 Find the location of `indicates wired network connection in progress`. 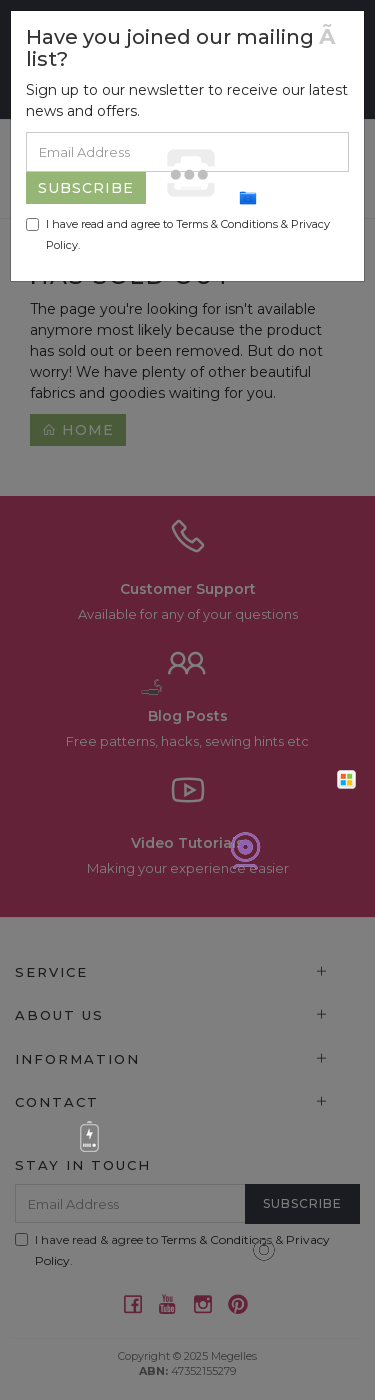

indicates wired network connection in progress is located at coordinates (191, 173).